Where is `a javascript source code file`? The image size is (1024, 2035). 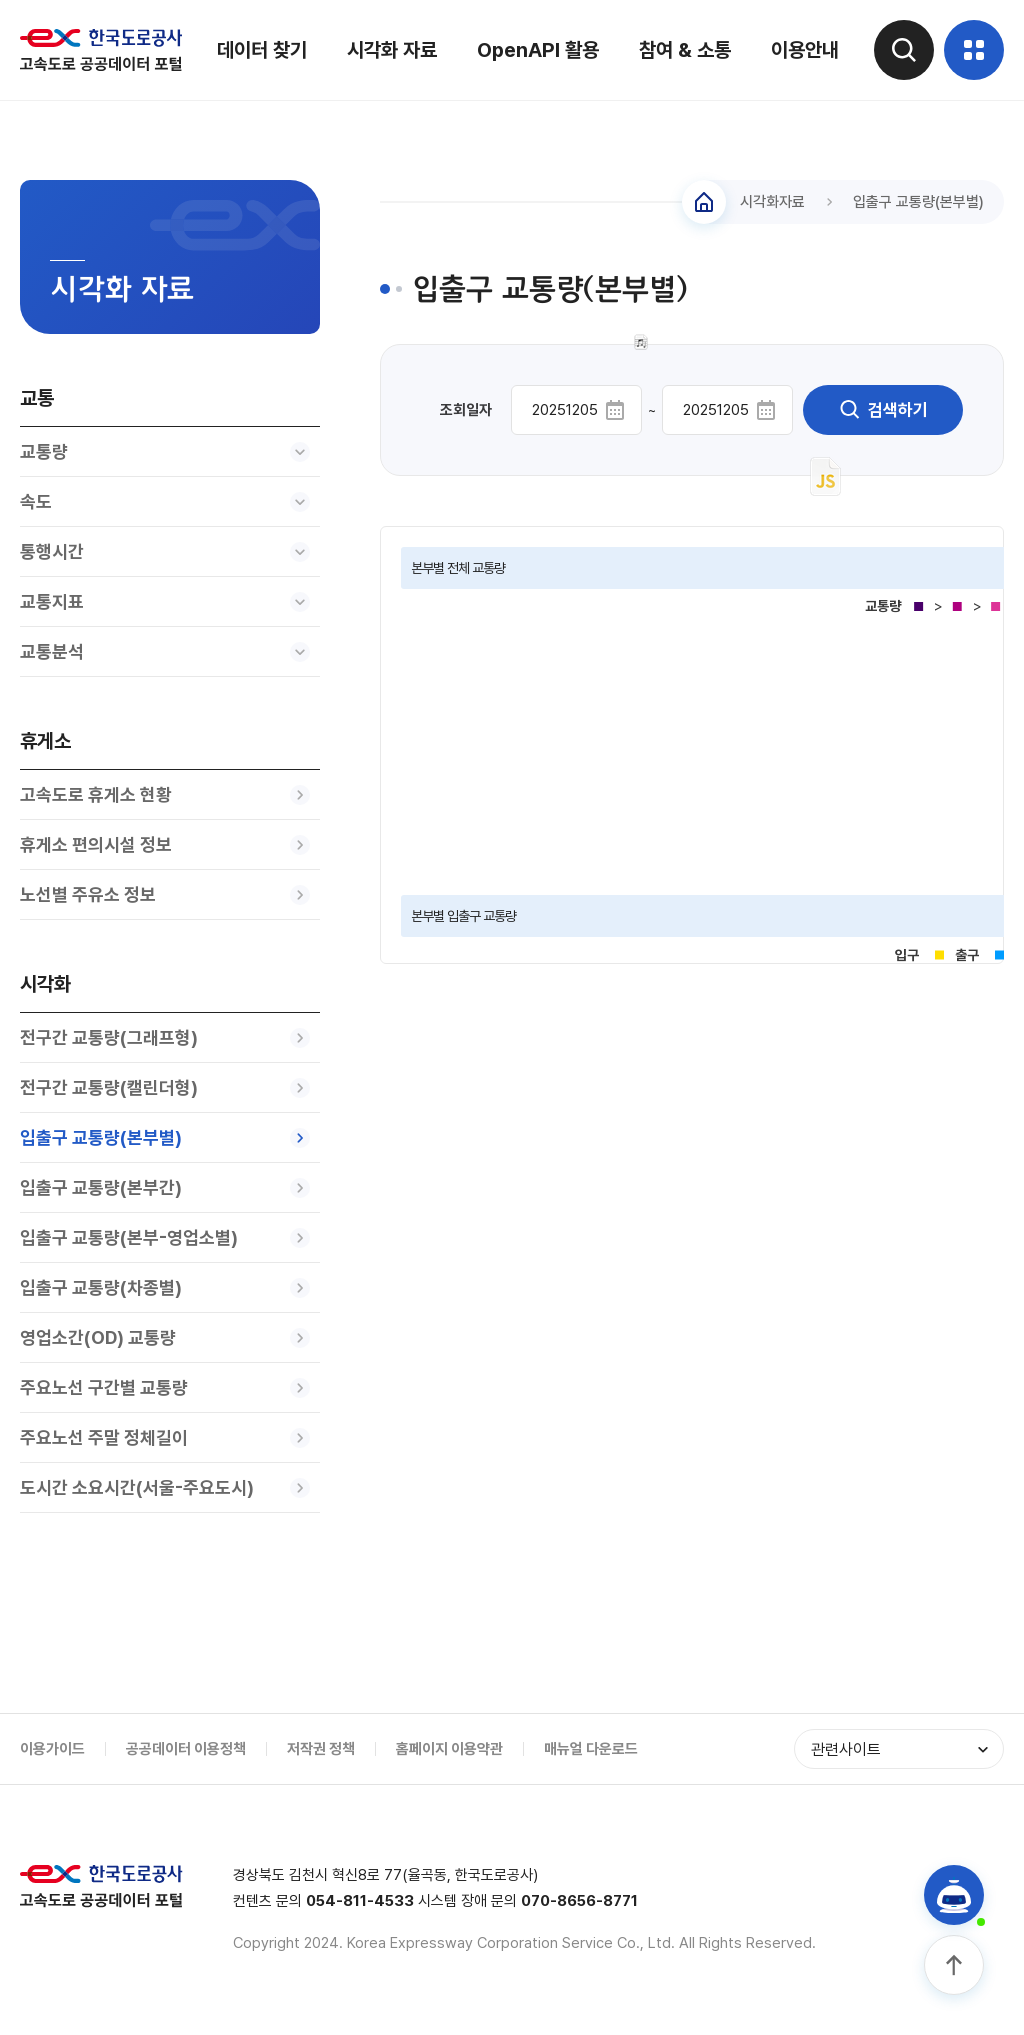 a javascript source code file is located at coordinates (825, 476).